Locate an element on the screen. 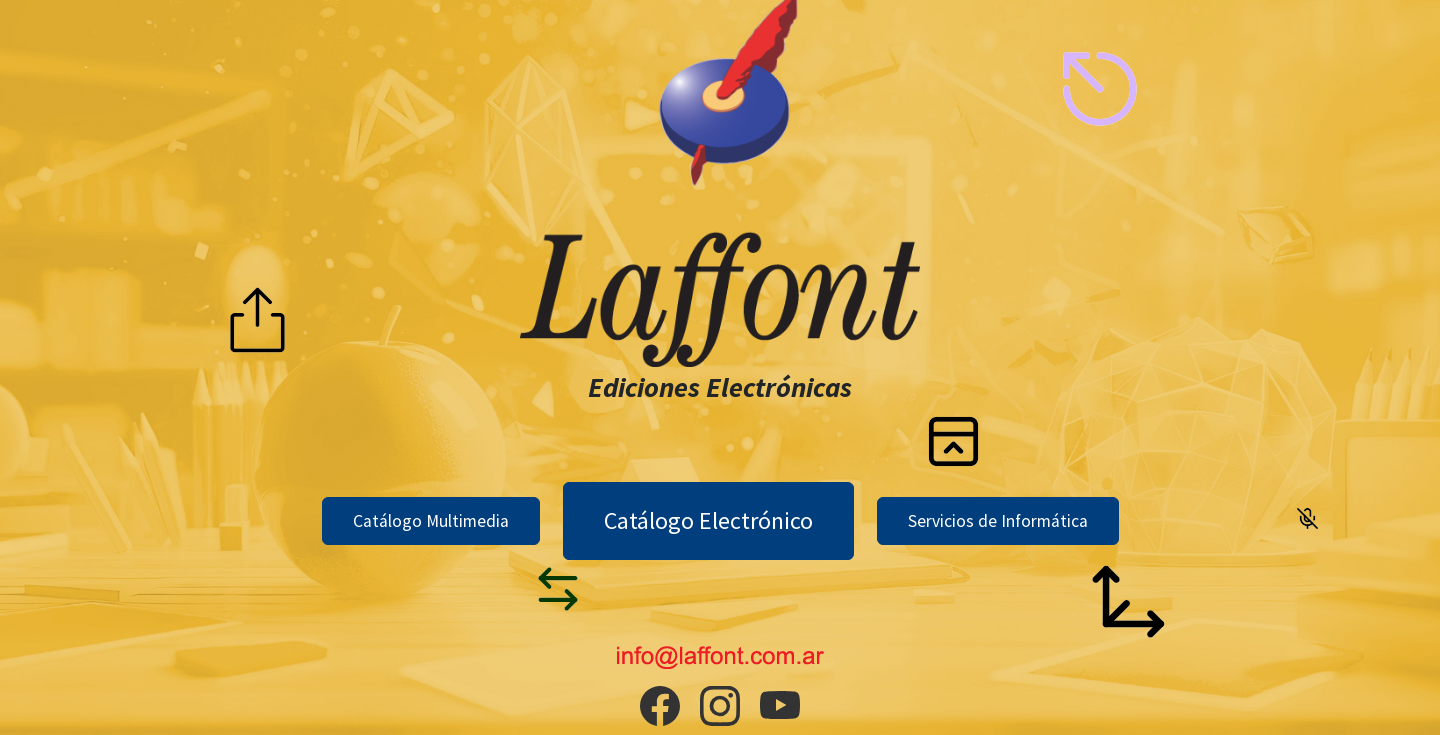  collapse top panel is located at coordinates (953, 441).